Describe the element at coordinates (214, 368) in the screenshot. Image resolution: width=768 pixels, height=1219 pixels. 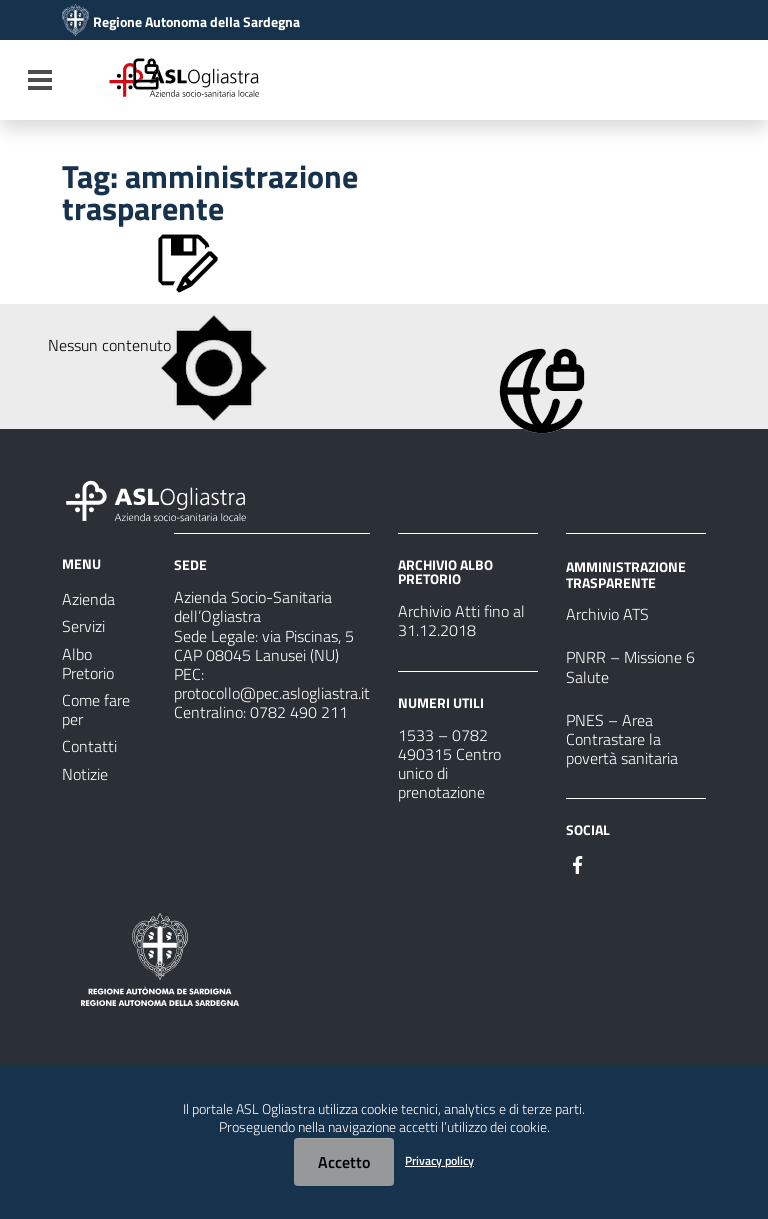
I see `increase screen brightness` at that location.